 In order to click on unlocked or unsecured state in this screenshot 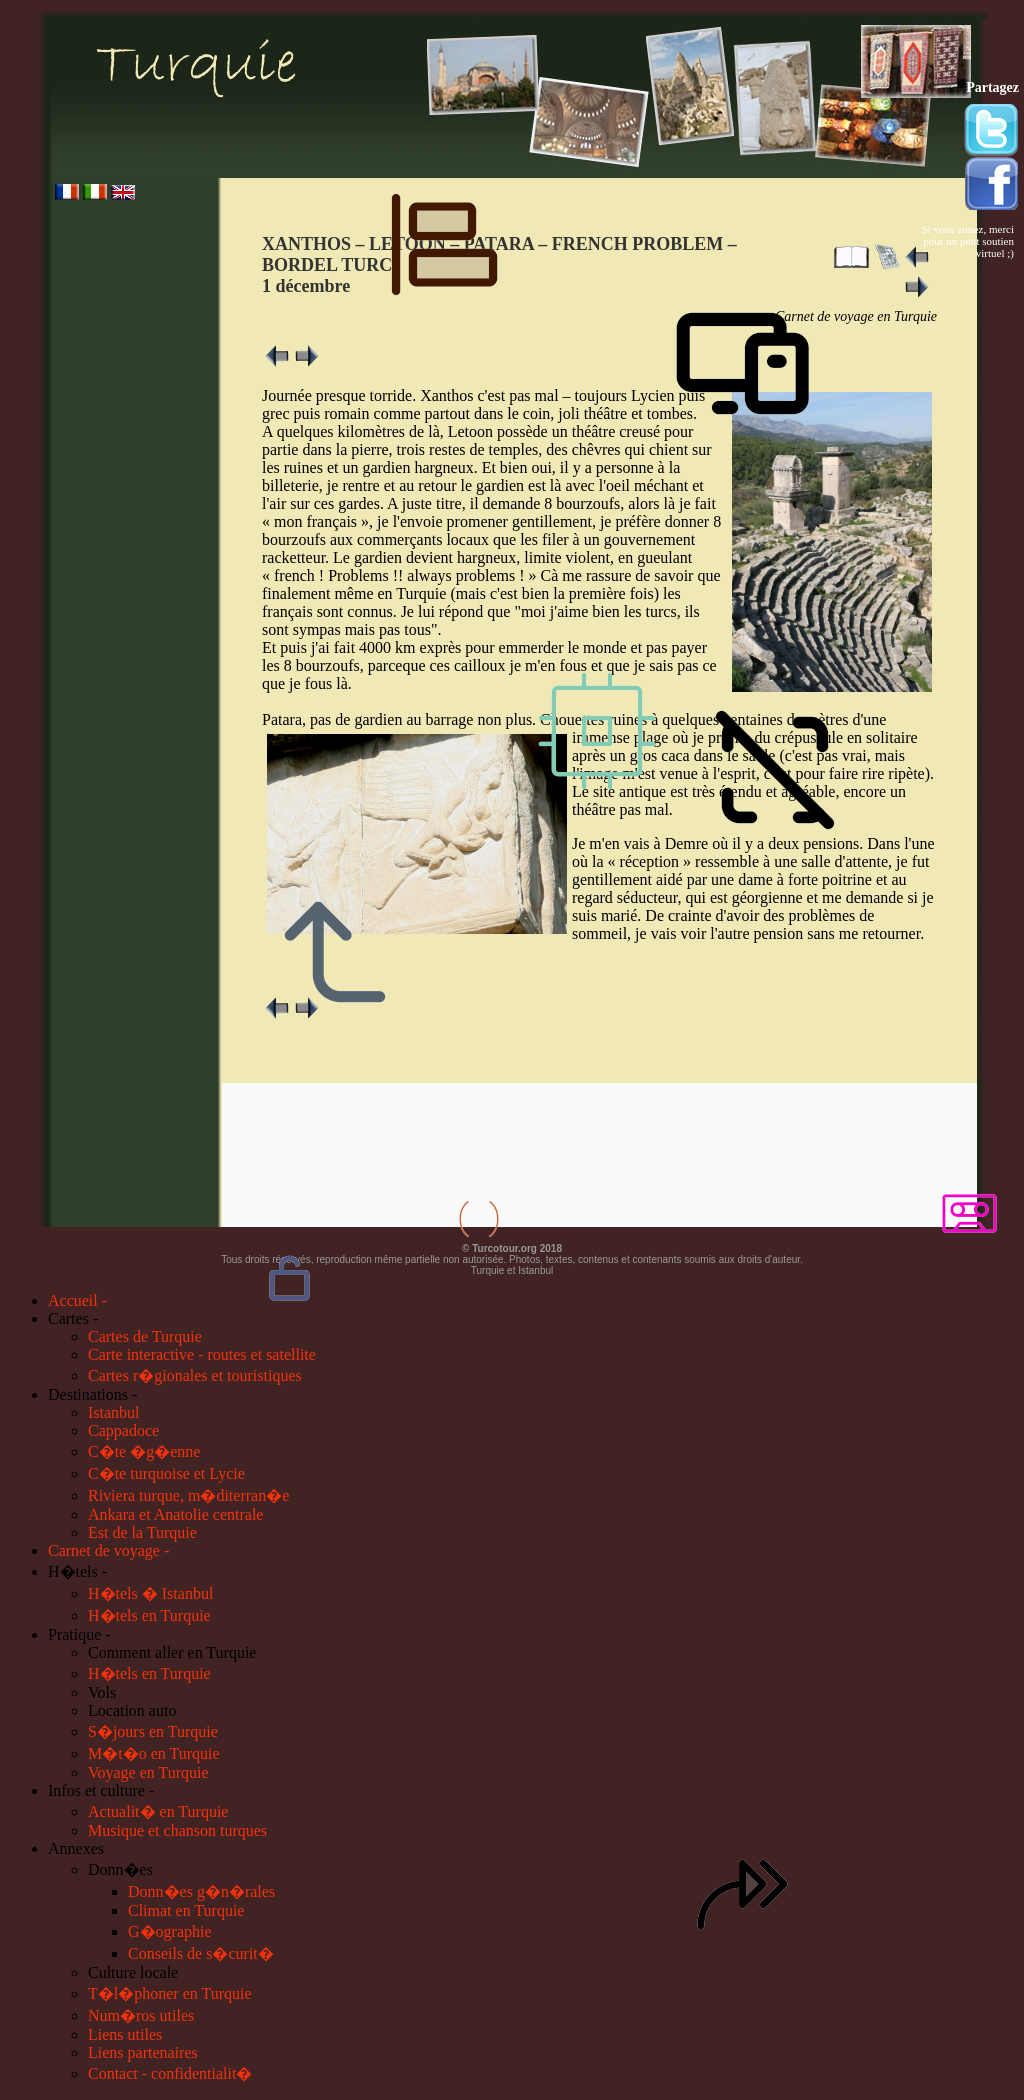, I will do `click(289, 1280)`.